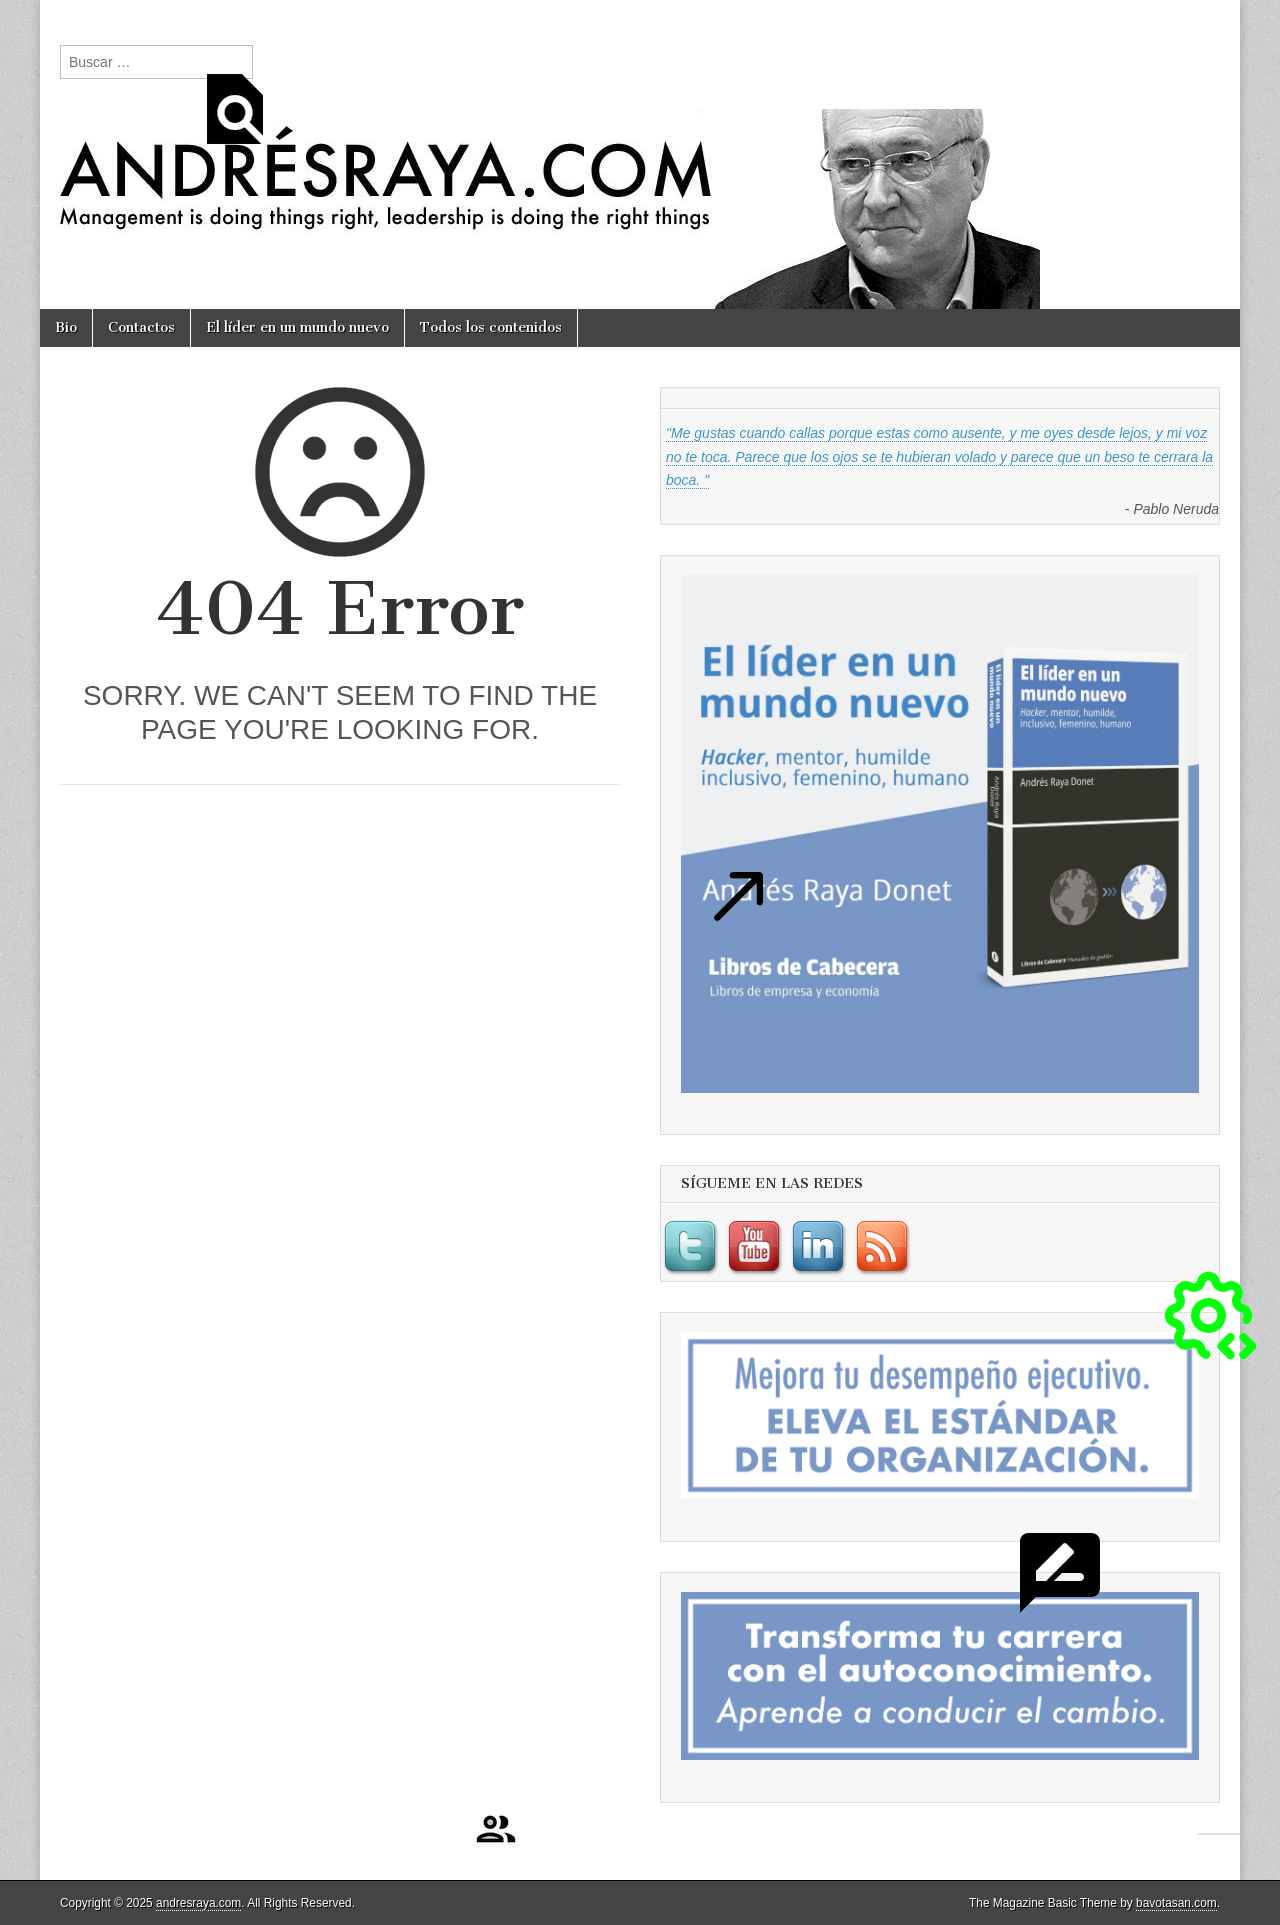 Image resolution: width=1280 pixels, height=1925 pixels. Describe the element at coordinates (235, 109) in the screenshot. I see `search within the current document` at that location.